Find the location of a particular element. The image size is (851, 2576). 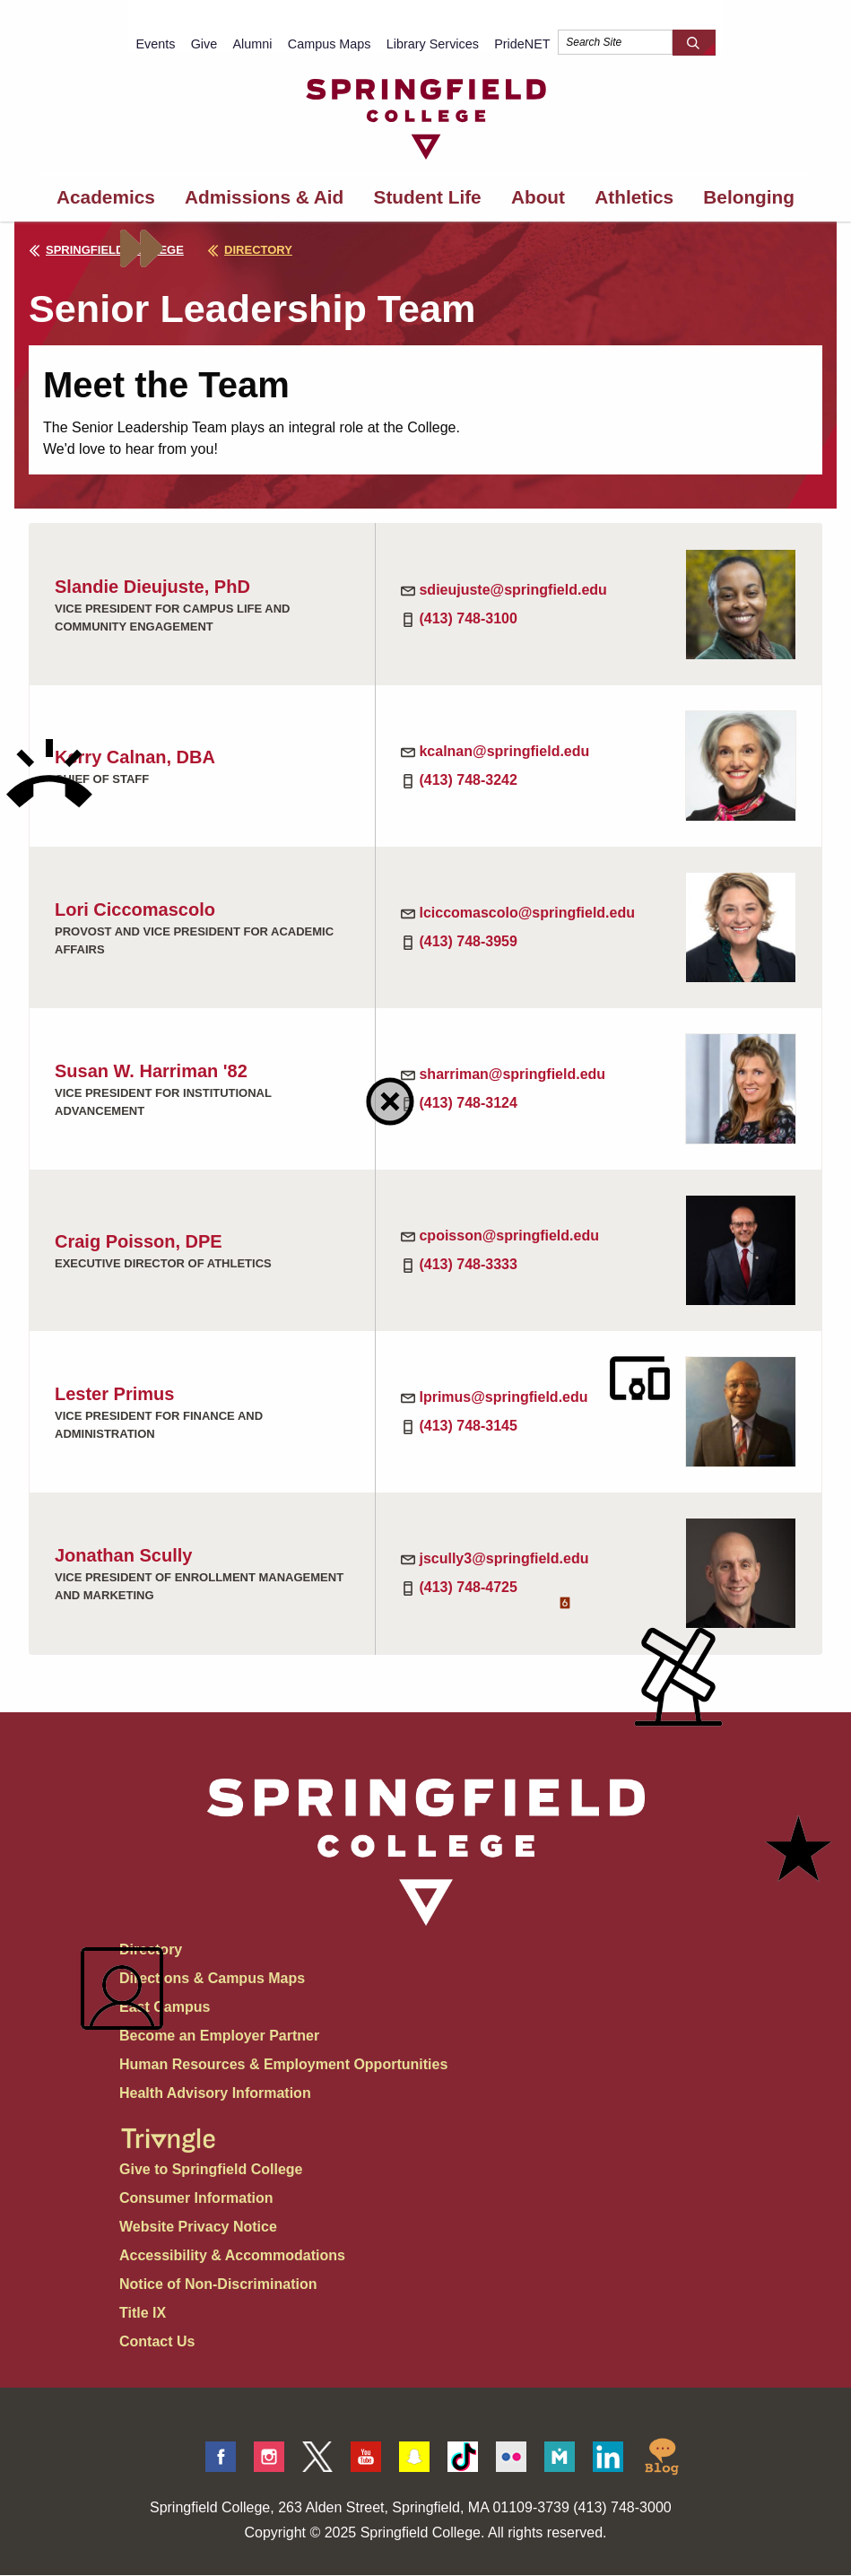

rate or review an item is located at coordinates (798, 1848).